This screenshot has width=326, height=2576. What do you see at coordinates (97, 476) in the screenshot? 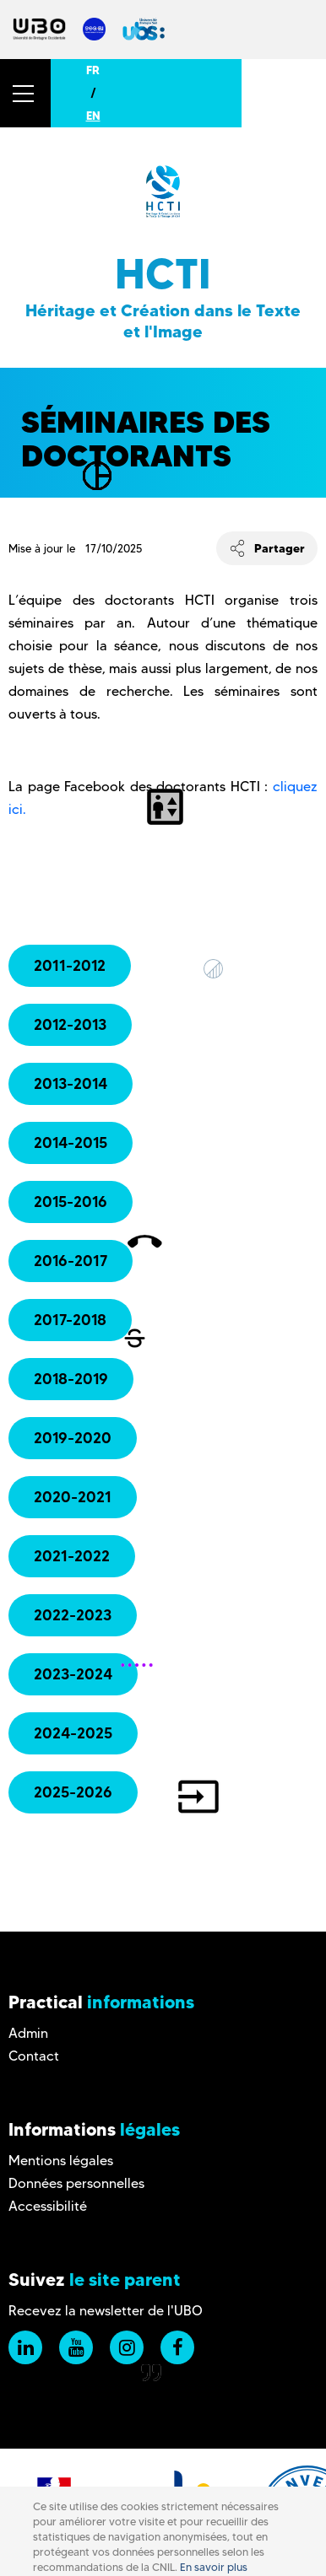
I see `view data breakdown or statistics` at bounding box center [97, 476].